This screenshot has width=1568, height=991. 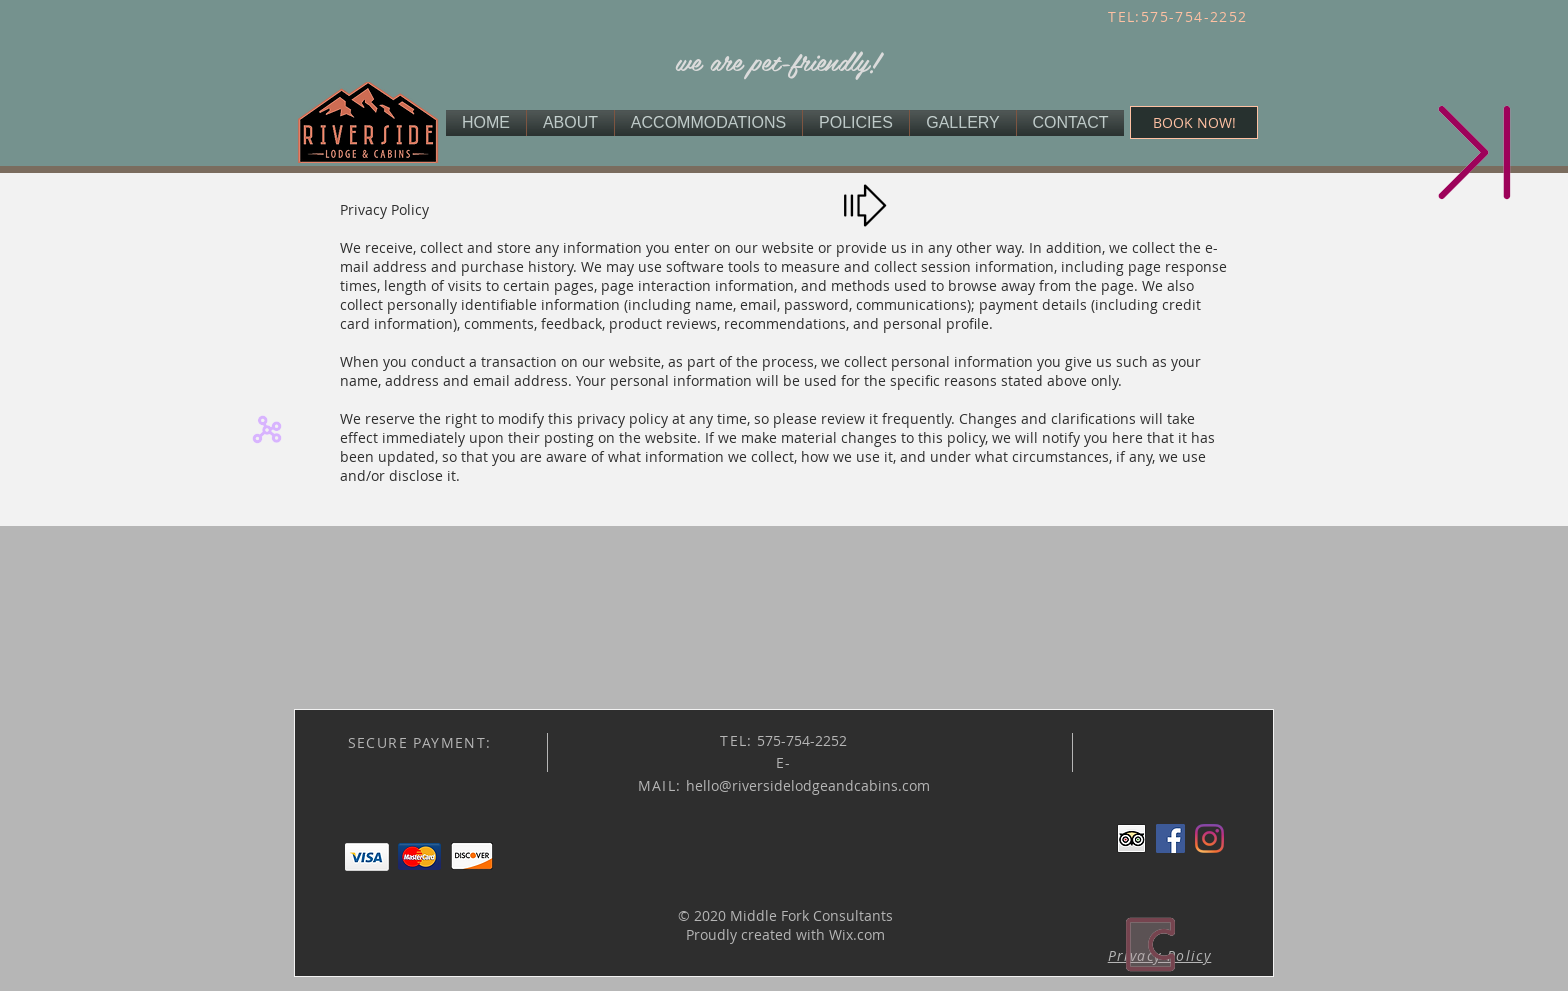 I want to click on open coda document app, so click(x=1150, y=944).